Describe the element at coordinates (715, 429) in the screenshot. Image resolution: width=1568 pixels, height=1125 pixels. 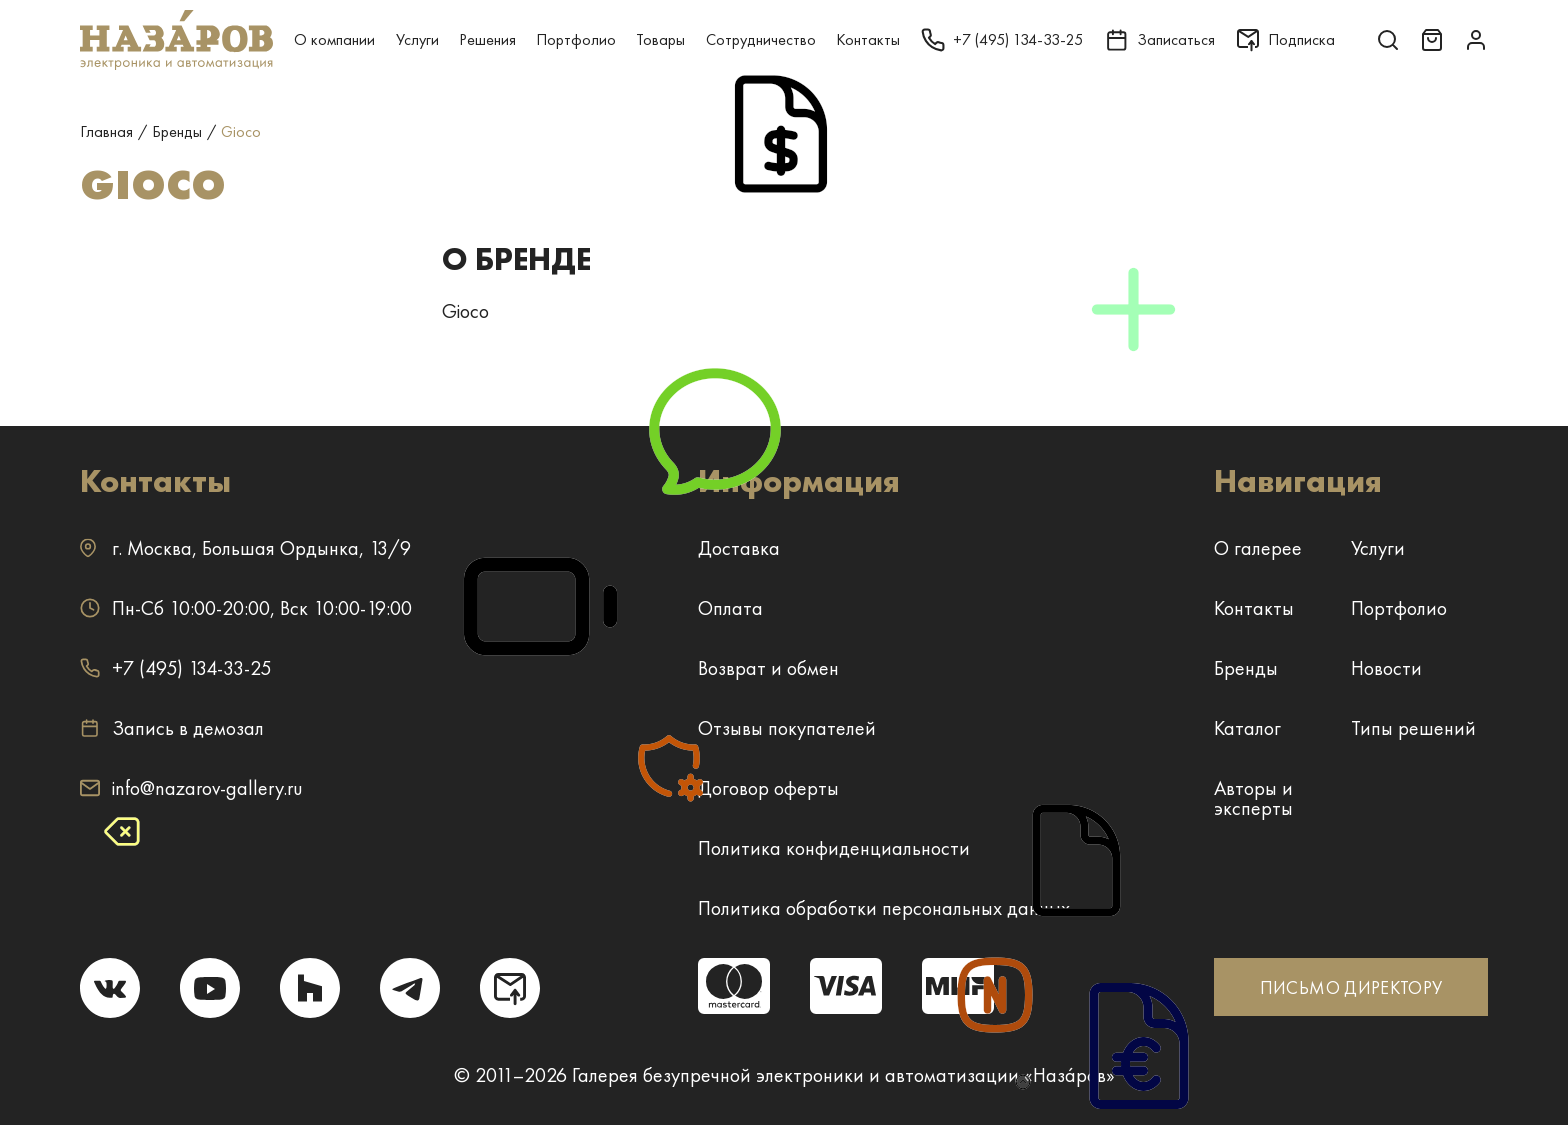
I see `open chat or messaging` at that location.